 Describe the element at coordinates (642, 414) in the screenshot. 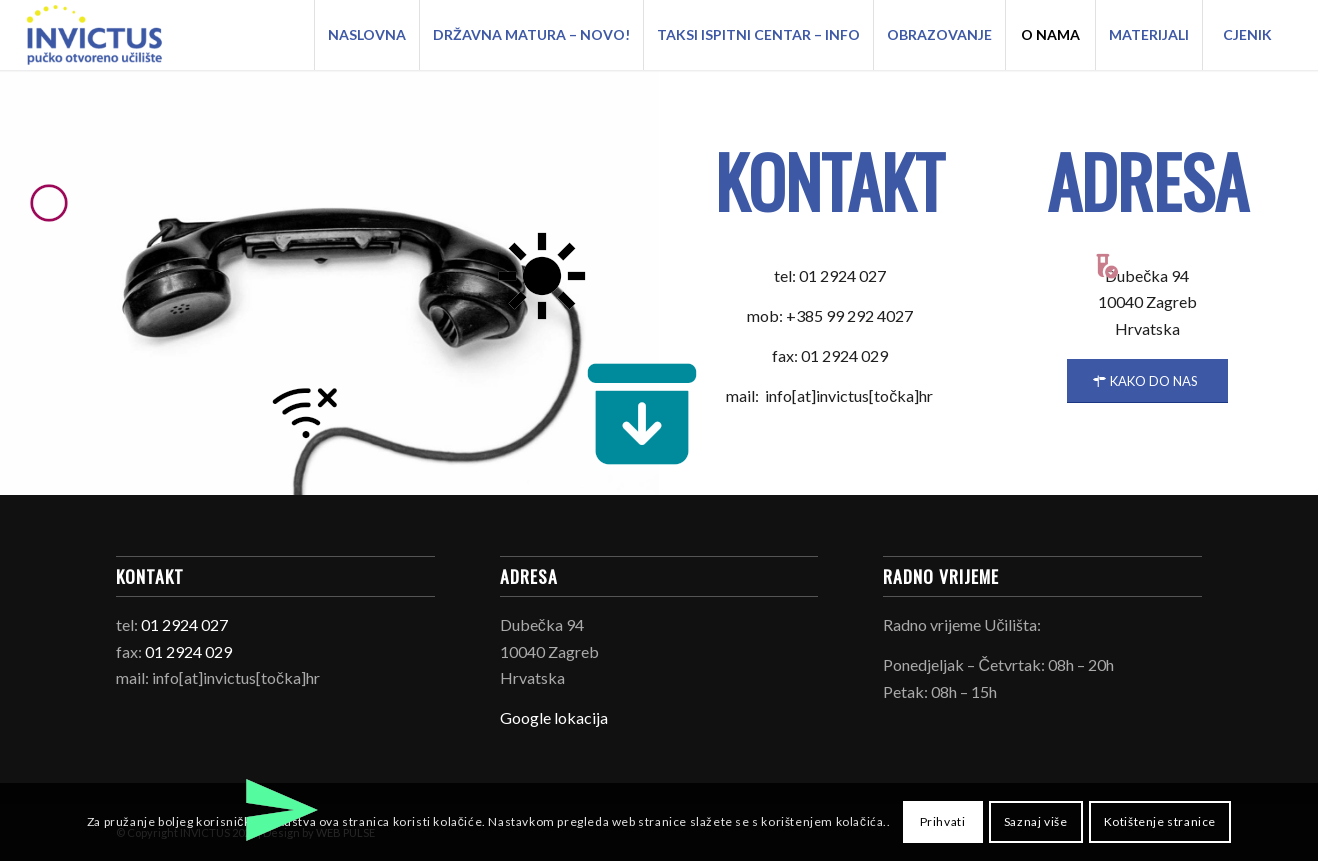

I see `archive selected item` at that location.